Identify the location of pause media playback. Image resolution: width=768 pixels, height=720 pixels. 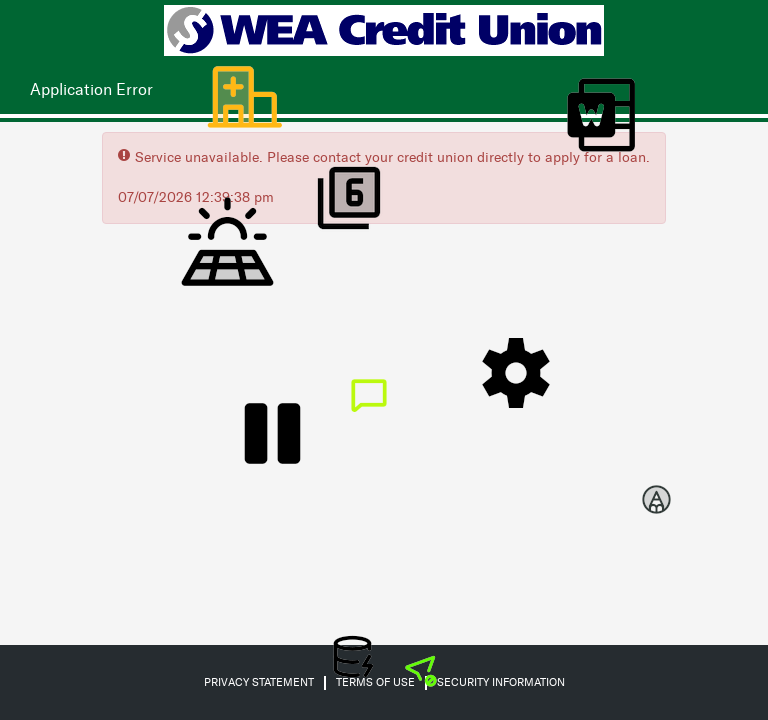
(272, 433).